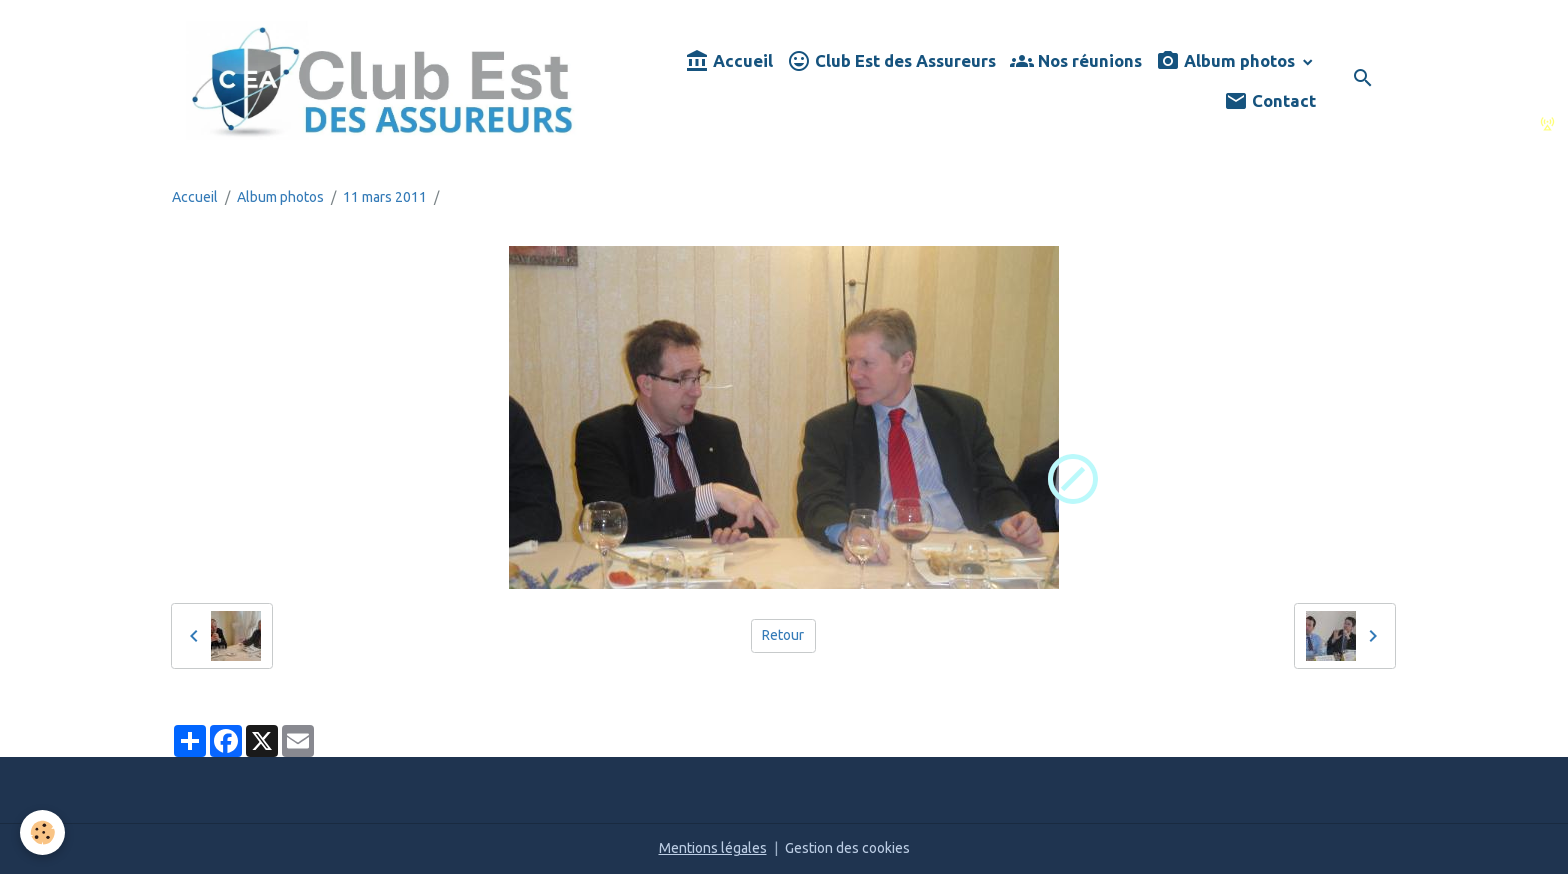  Describe the element at coordinates (1073, 479) in the screenshot. I see `indicates a prohibited or forbidden action` at that location.